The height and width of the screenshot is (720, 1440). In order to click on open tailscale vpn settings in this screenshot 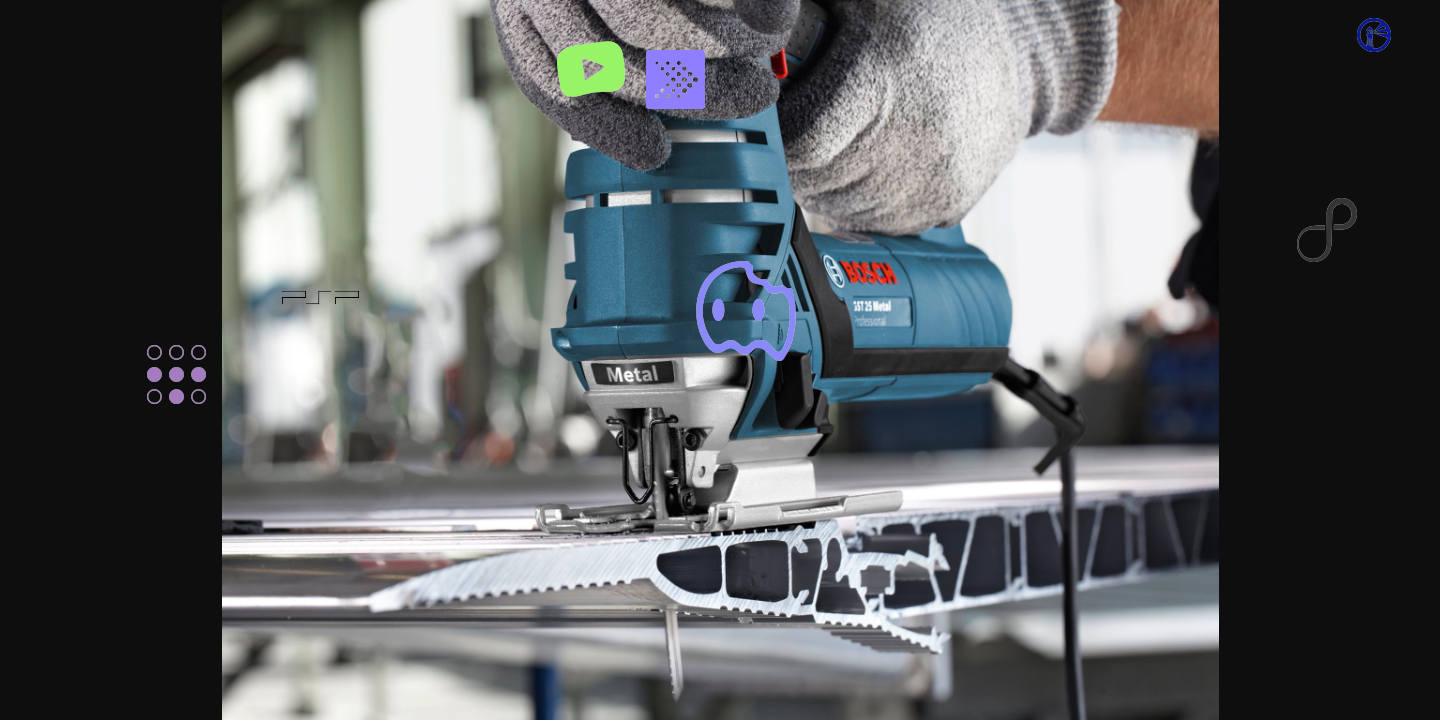, I will do `click(176, 374)`.